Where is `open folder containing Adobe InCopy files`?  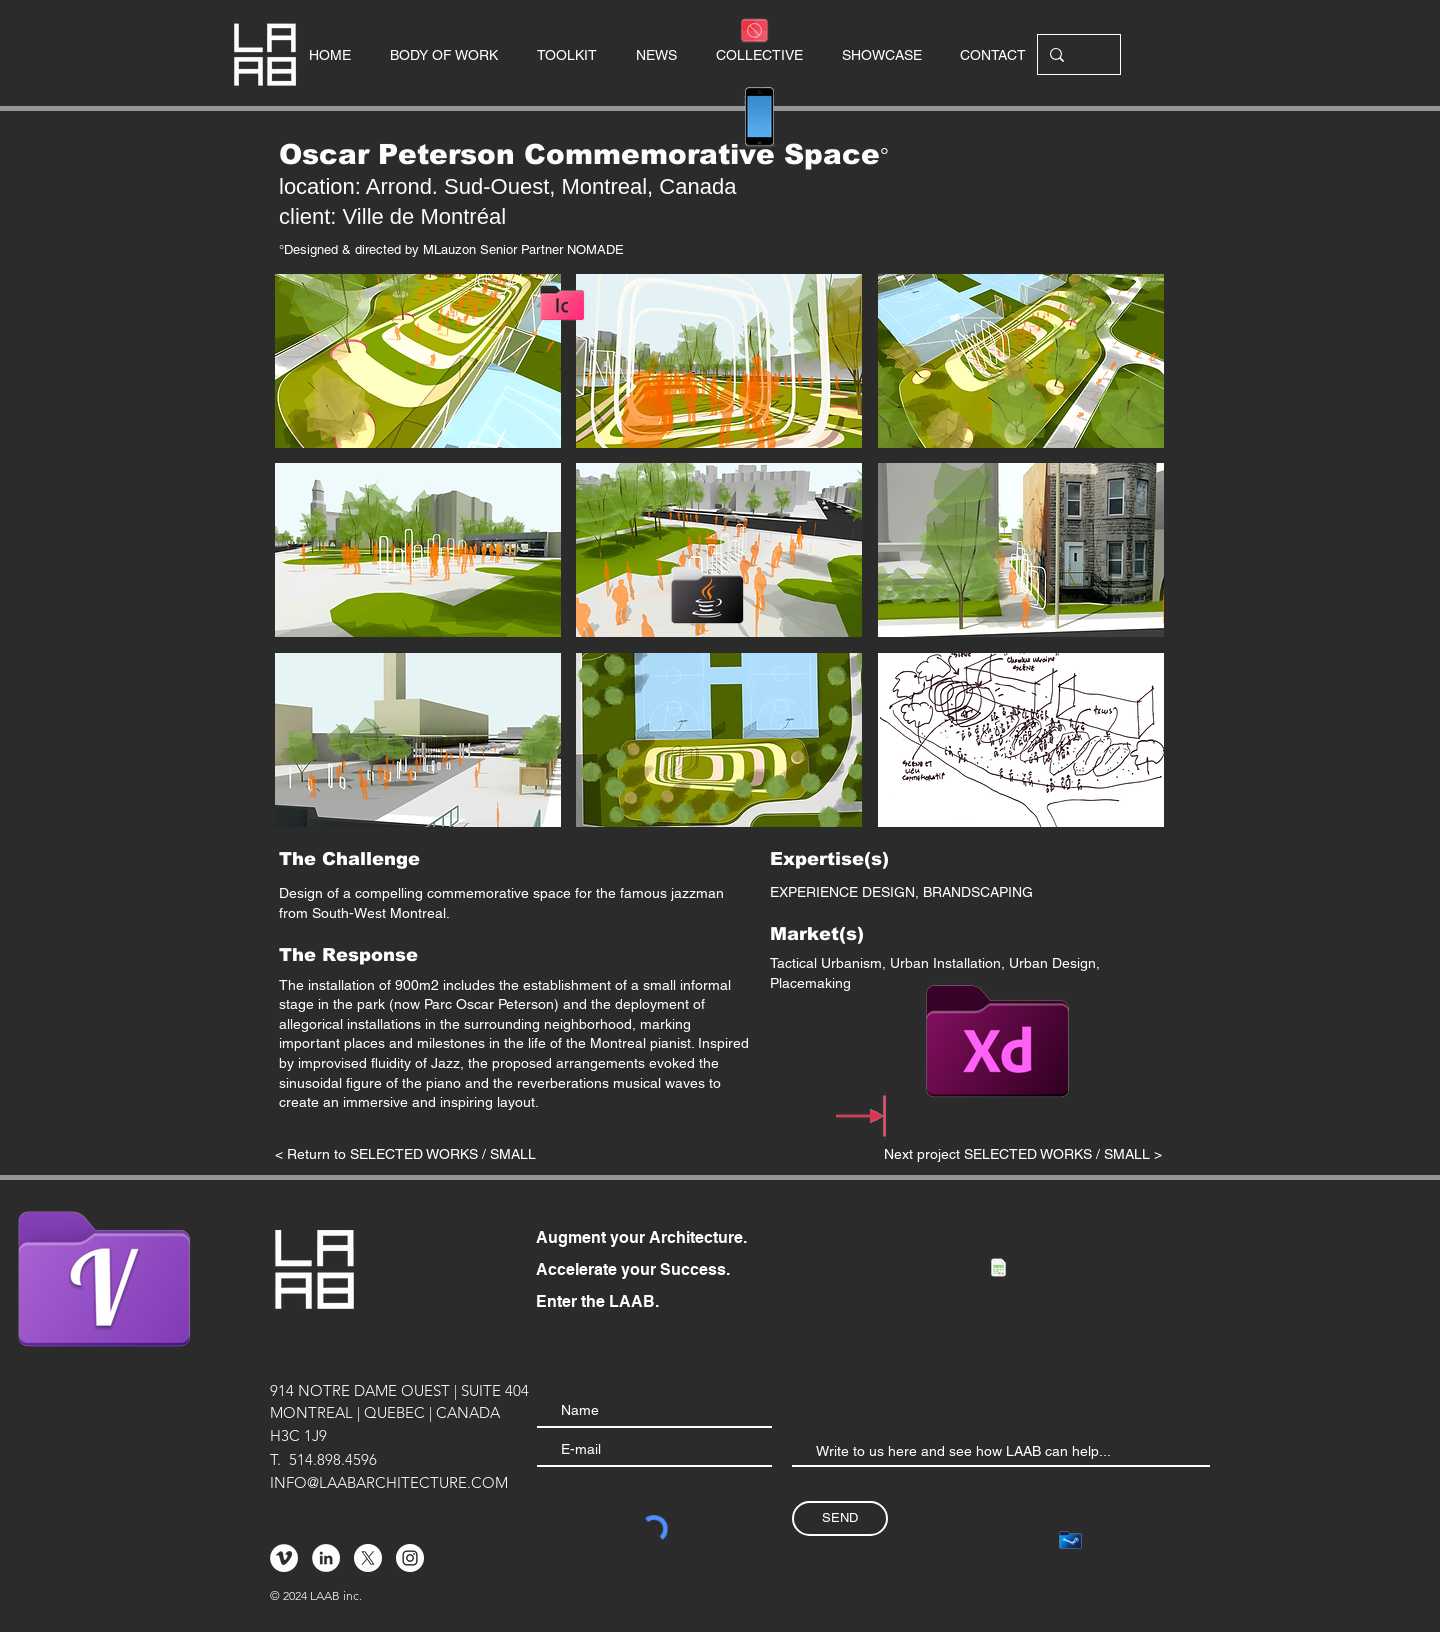 open folder containing Adobe InCopy files is located at coordinates (562, 304).